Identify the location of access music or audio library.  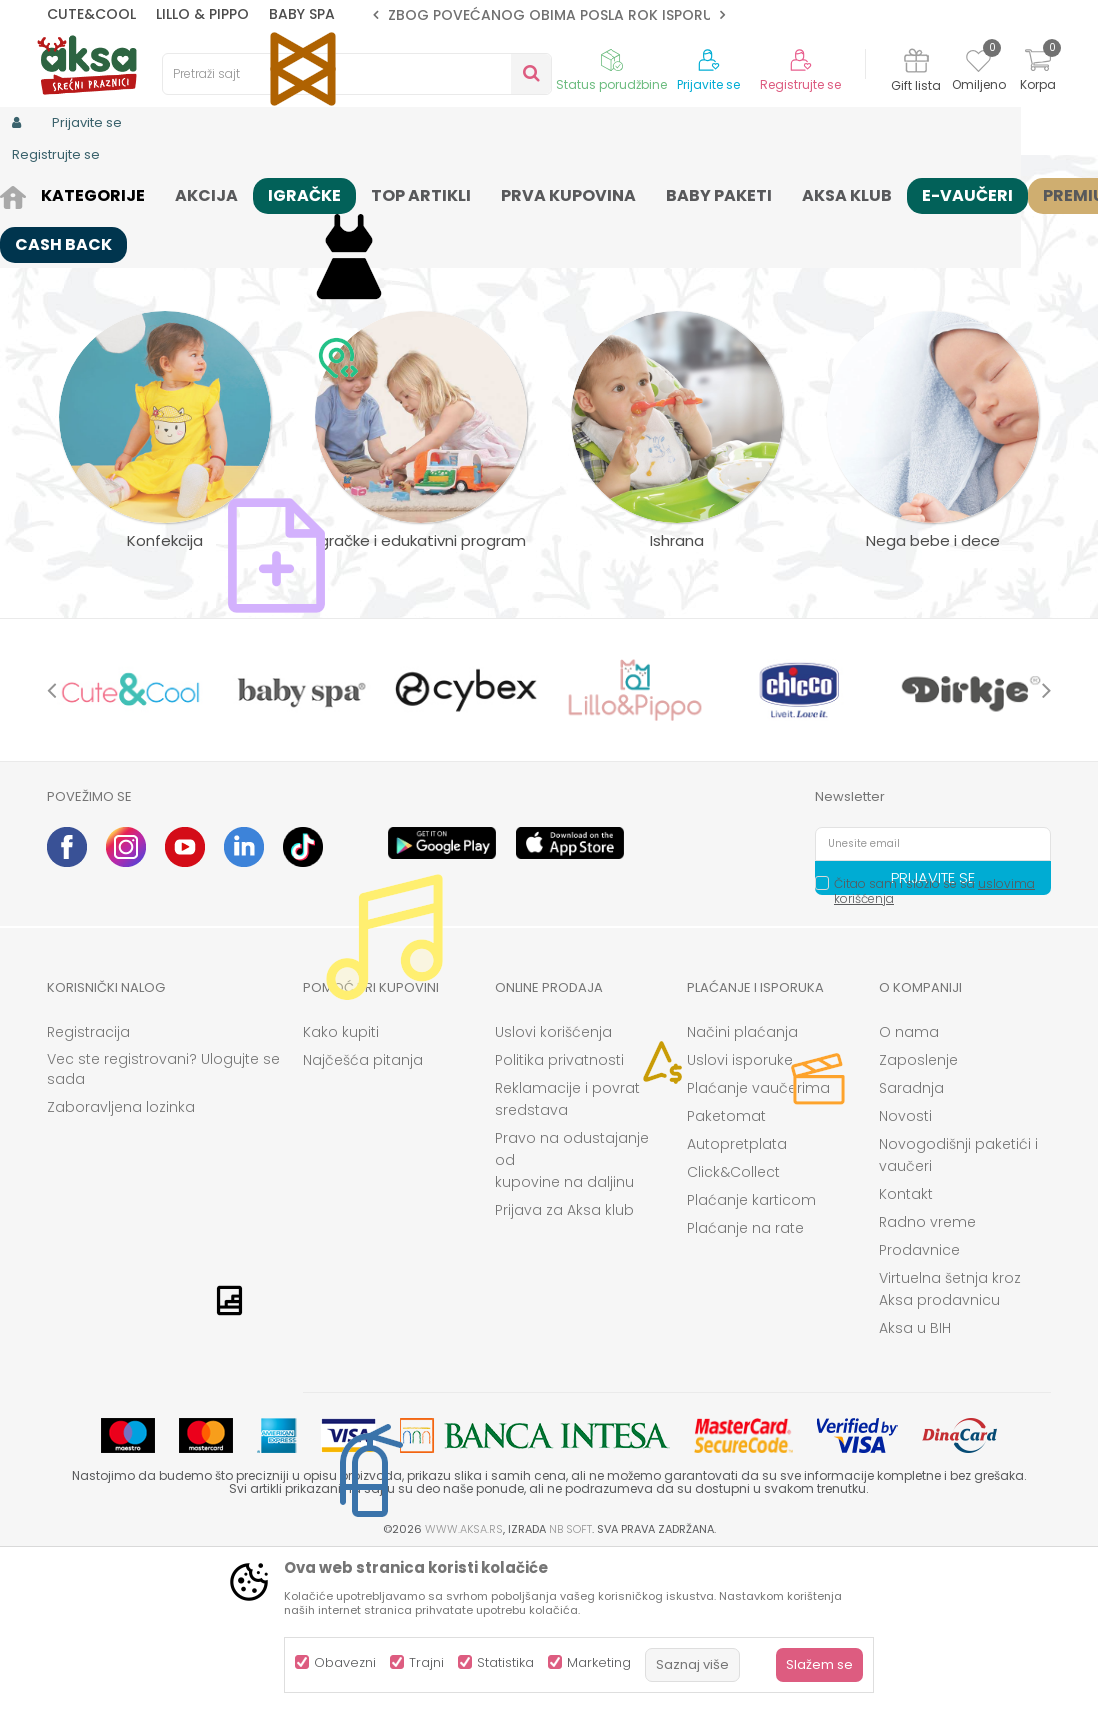
(391, 939).